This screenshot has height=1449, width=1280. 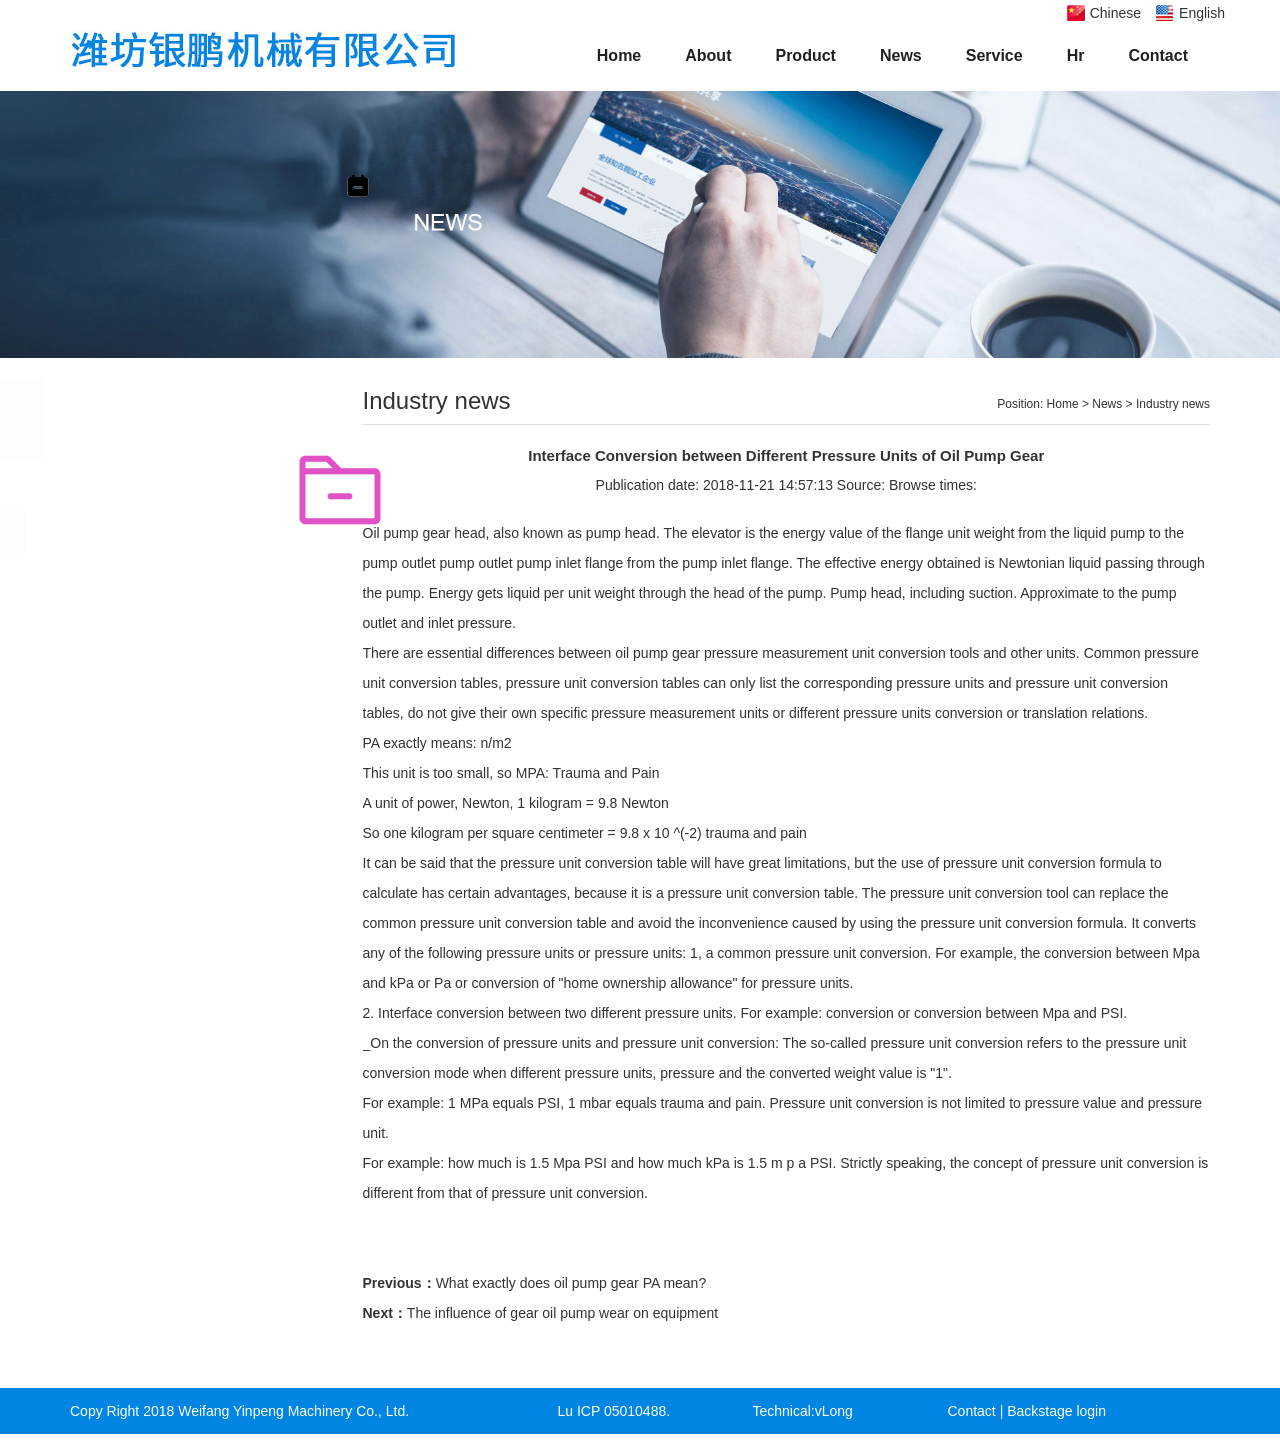 I want to click on remove an event from your calendar, so click(x=358, y=186).